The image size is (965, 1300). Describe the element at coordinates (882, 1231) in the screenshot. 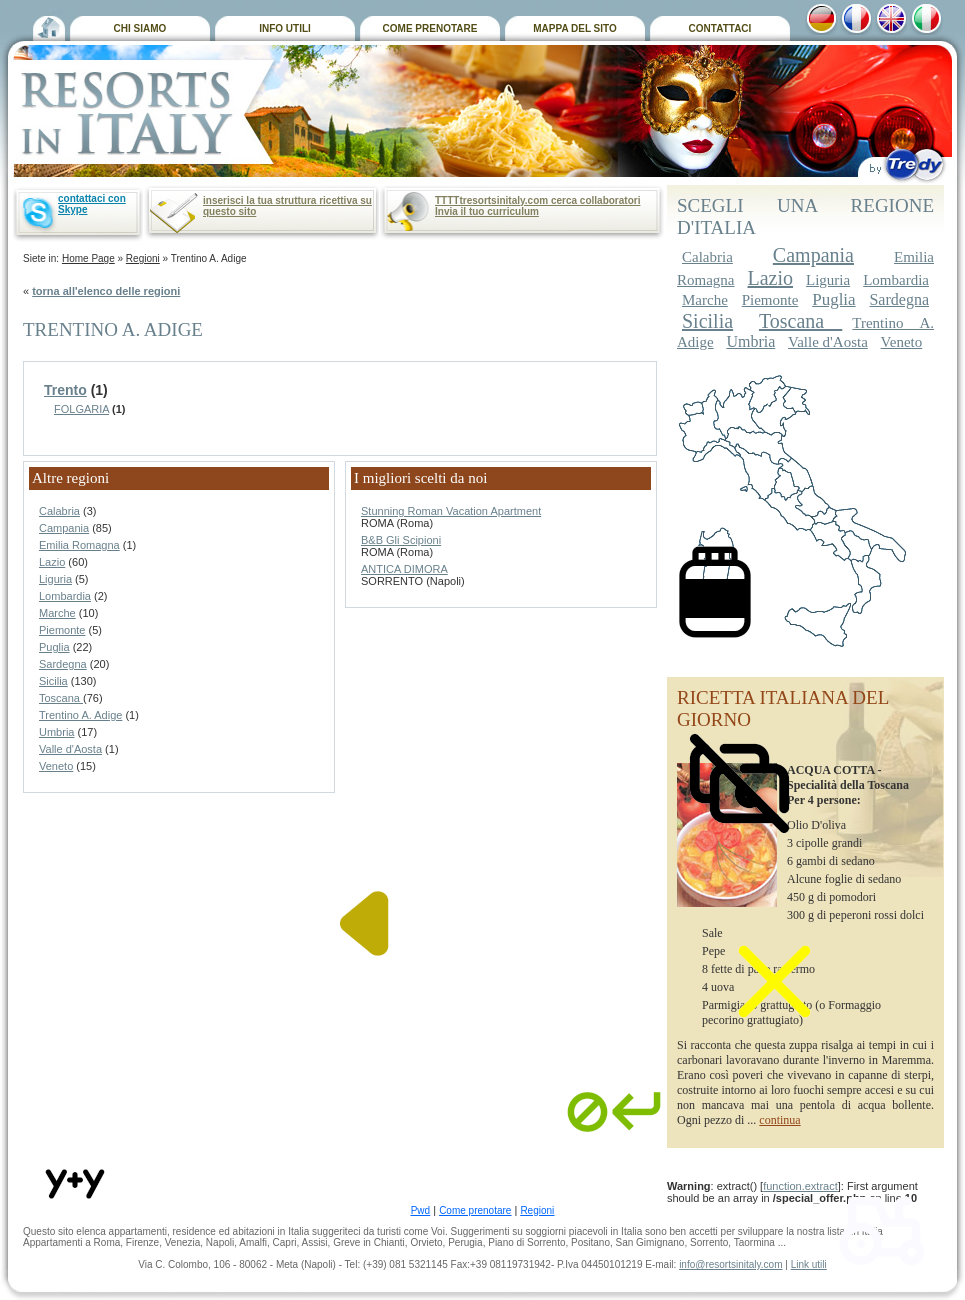

I see `access farming or agricultural features` at that location.